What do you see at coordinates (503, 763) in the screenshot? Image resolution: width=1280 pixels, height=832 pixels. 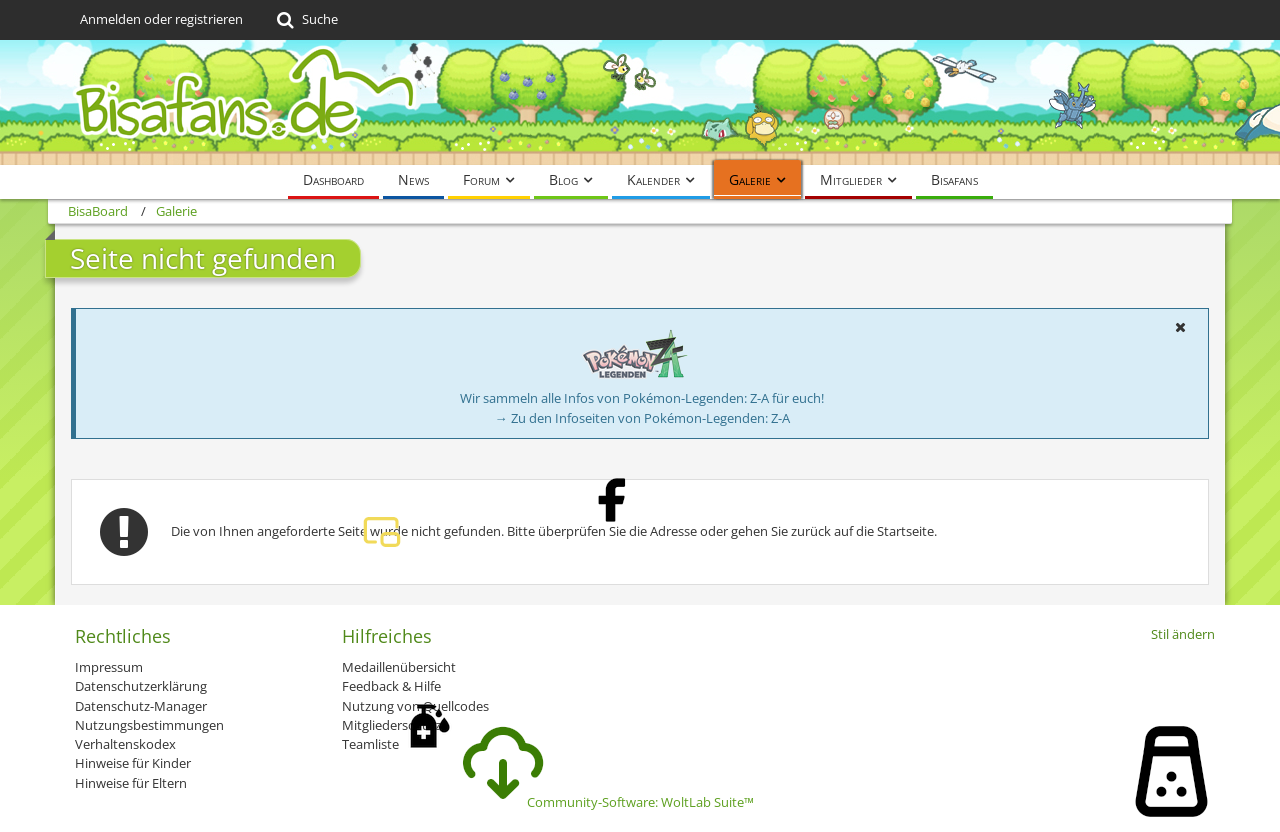 I see `download file from cloud storage` at bounding box center [503, 763].